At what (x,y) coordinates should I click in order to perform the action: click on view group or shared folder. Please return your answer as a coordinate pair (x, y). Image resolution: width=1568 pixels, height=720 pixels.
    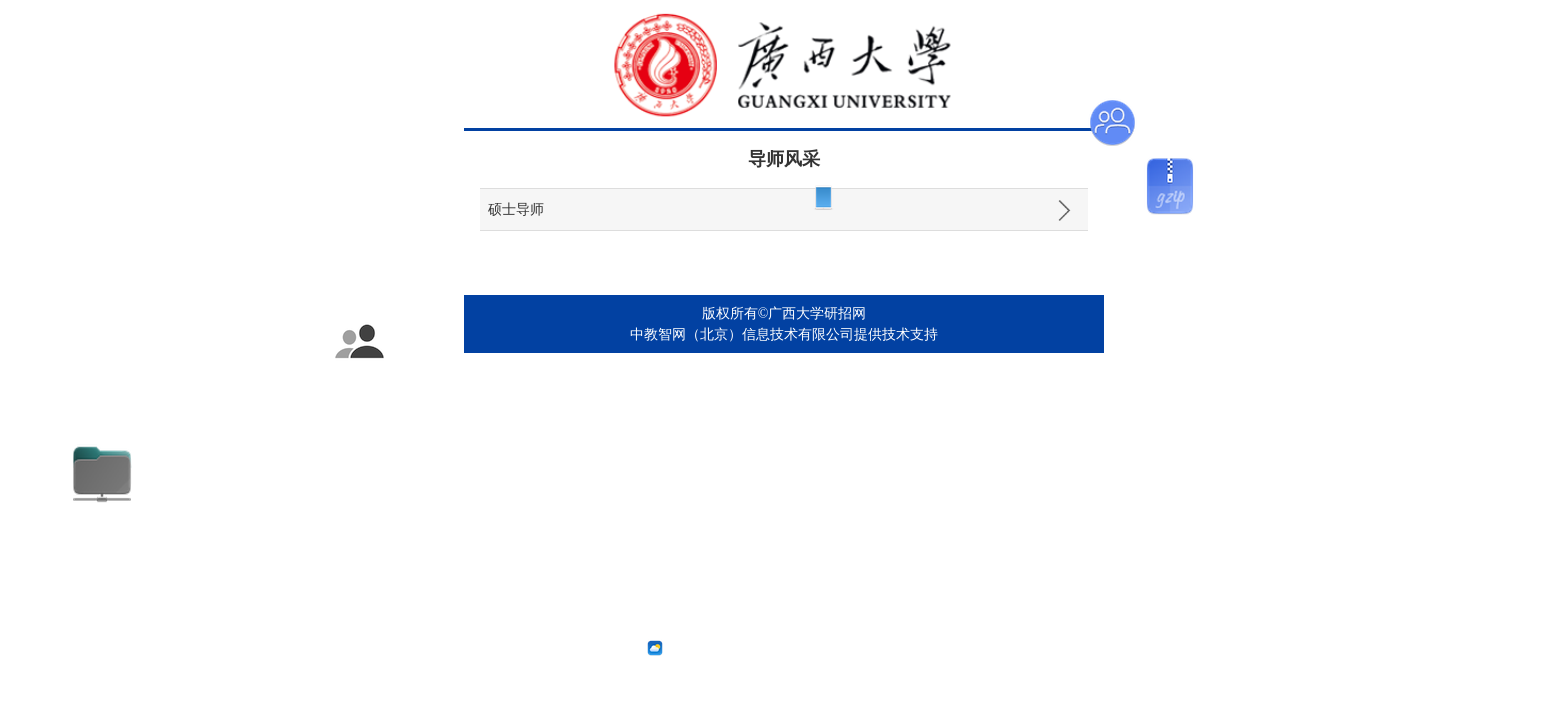
    Looking at the image, I should click on (359, 336).